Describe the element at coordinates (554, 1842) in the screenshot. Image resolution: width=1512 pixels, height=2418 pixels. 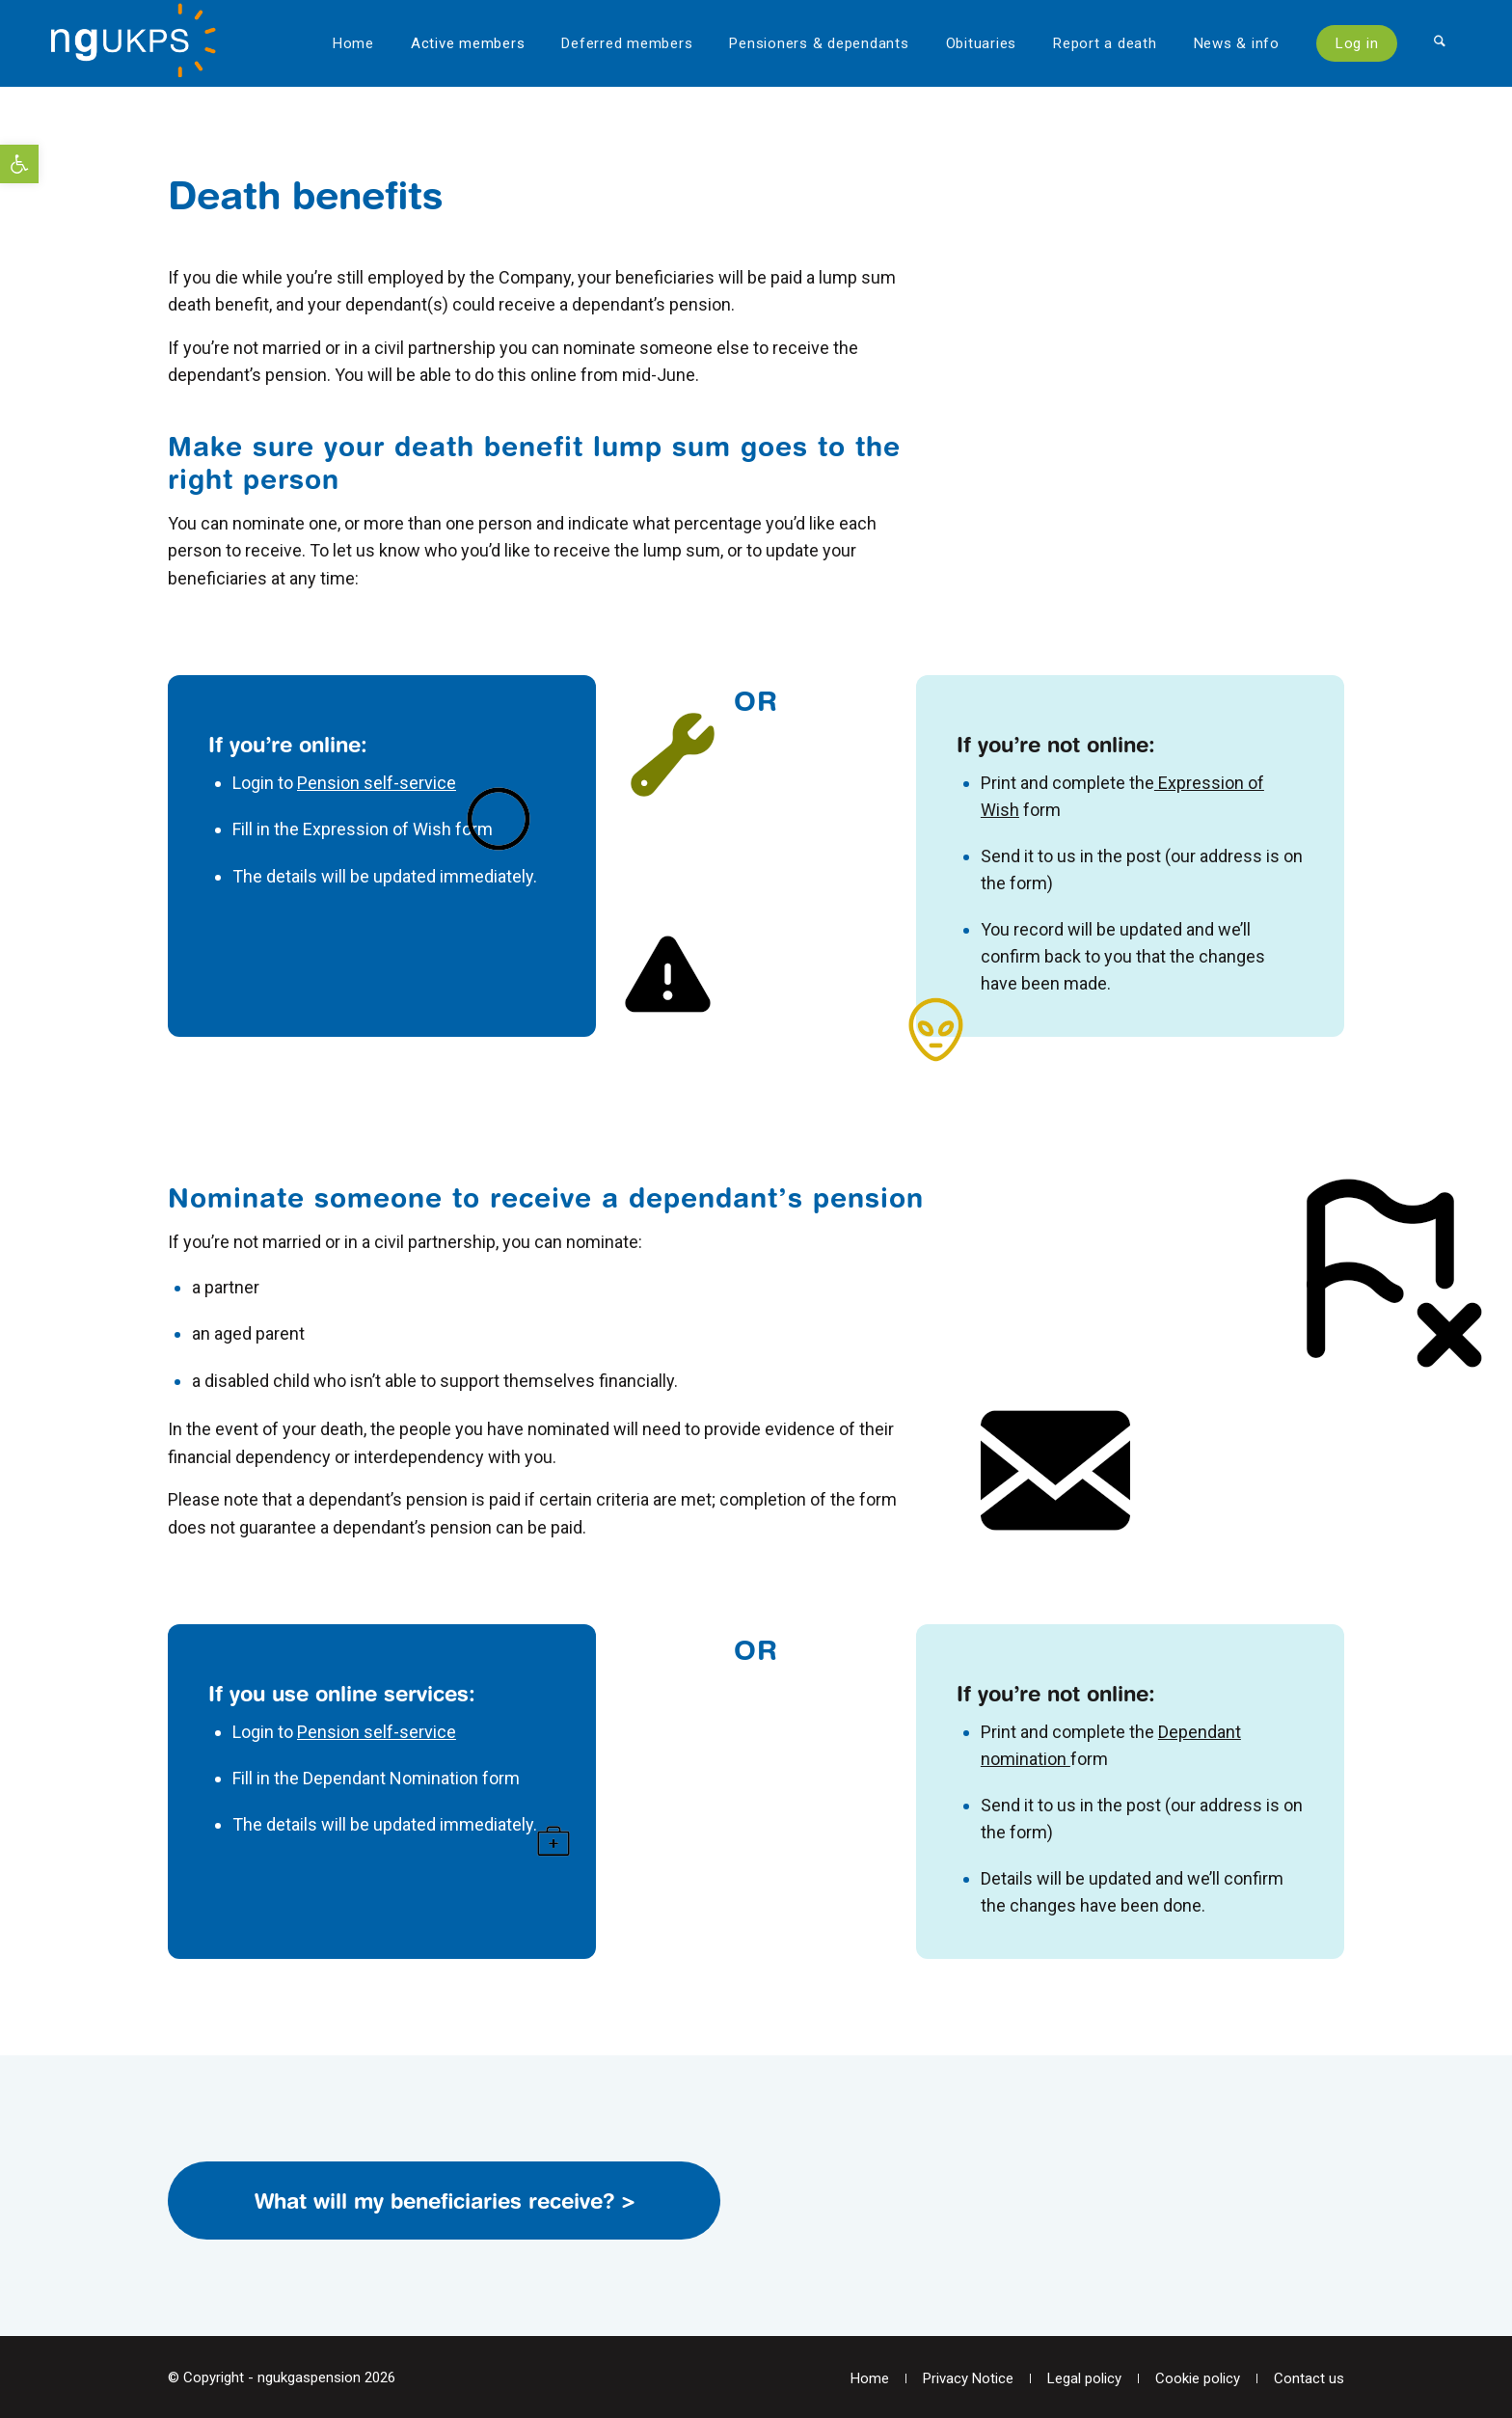
I see `access first aid or medical resources` at that location.